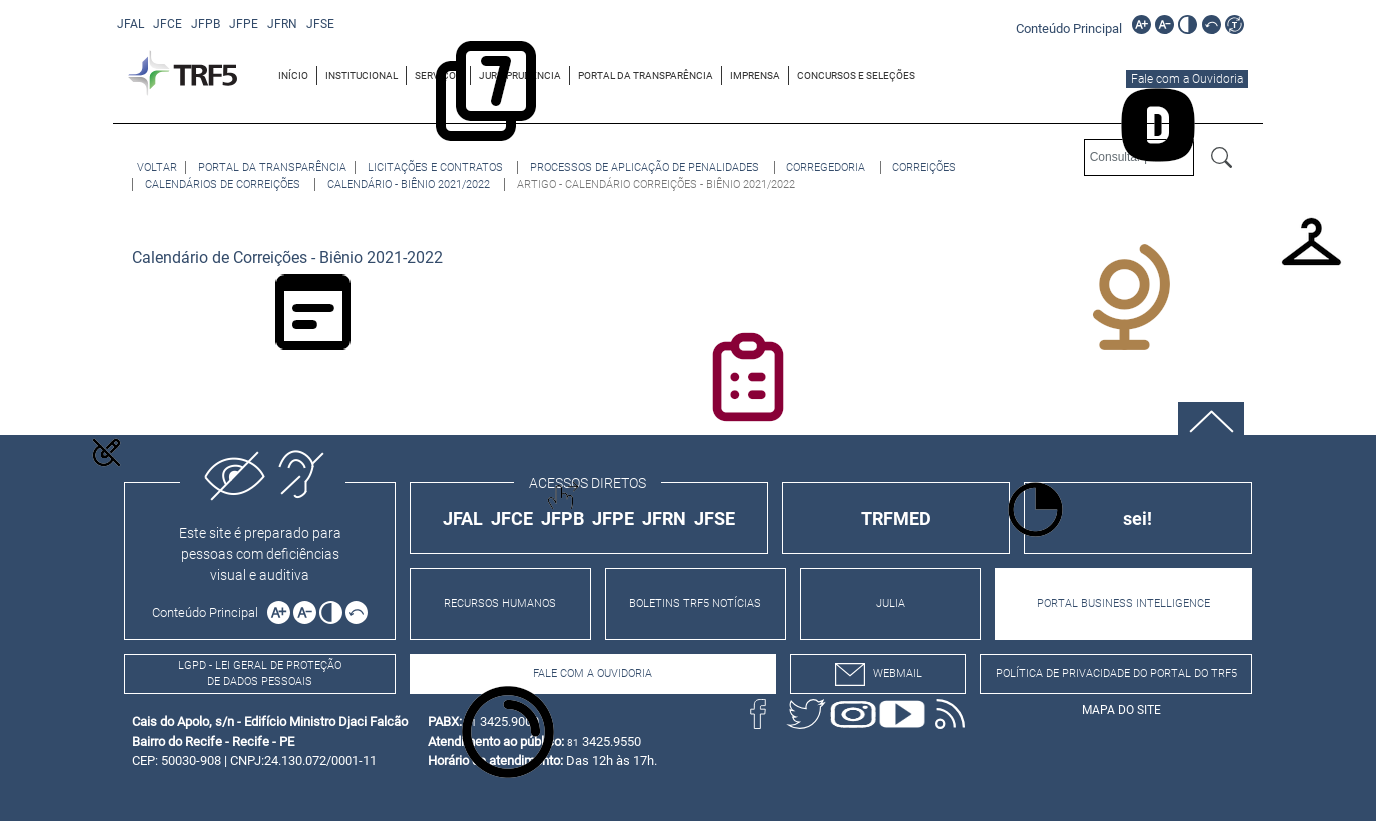  I want to click on apply inner shadow effect to top-right corner, so click(508, 732).